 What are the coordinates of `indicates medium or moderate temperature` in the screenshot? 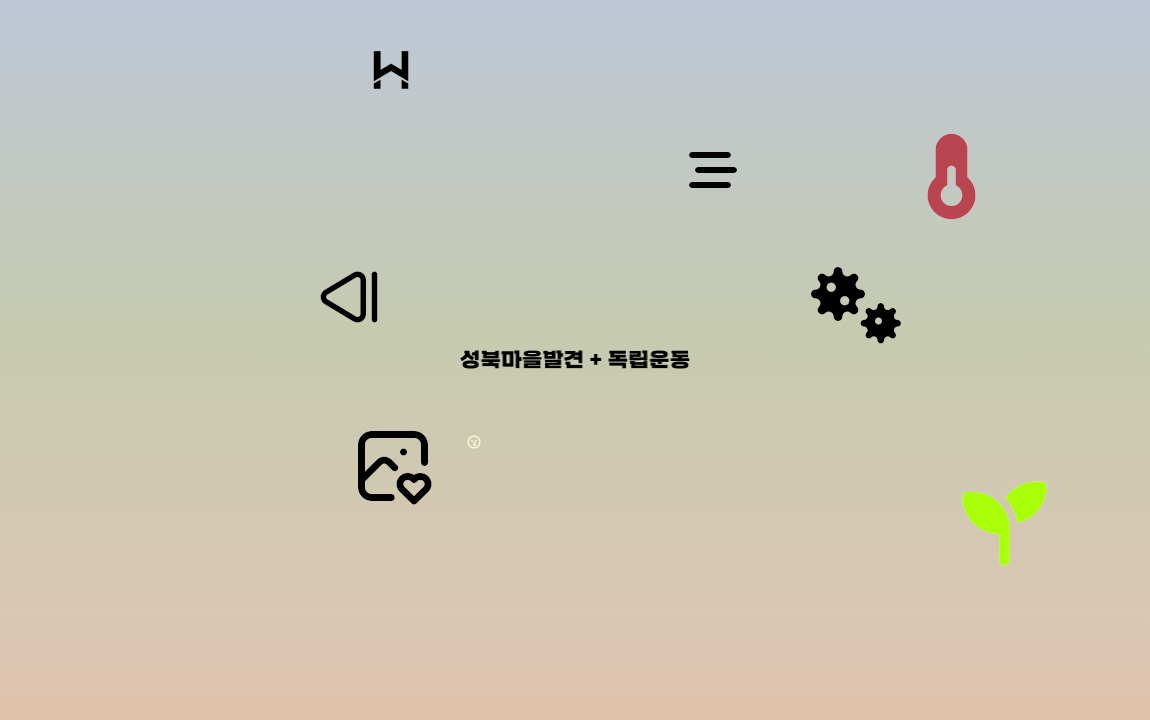 It's located at (951, 176).